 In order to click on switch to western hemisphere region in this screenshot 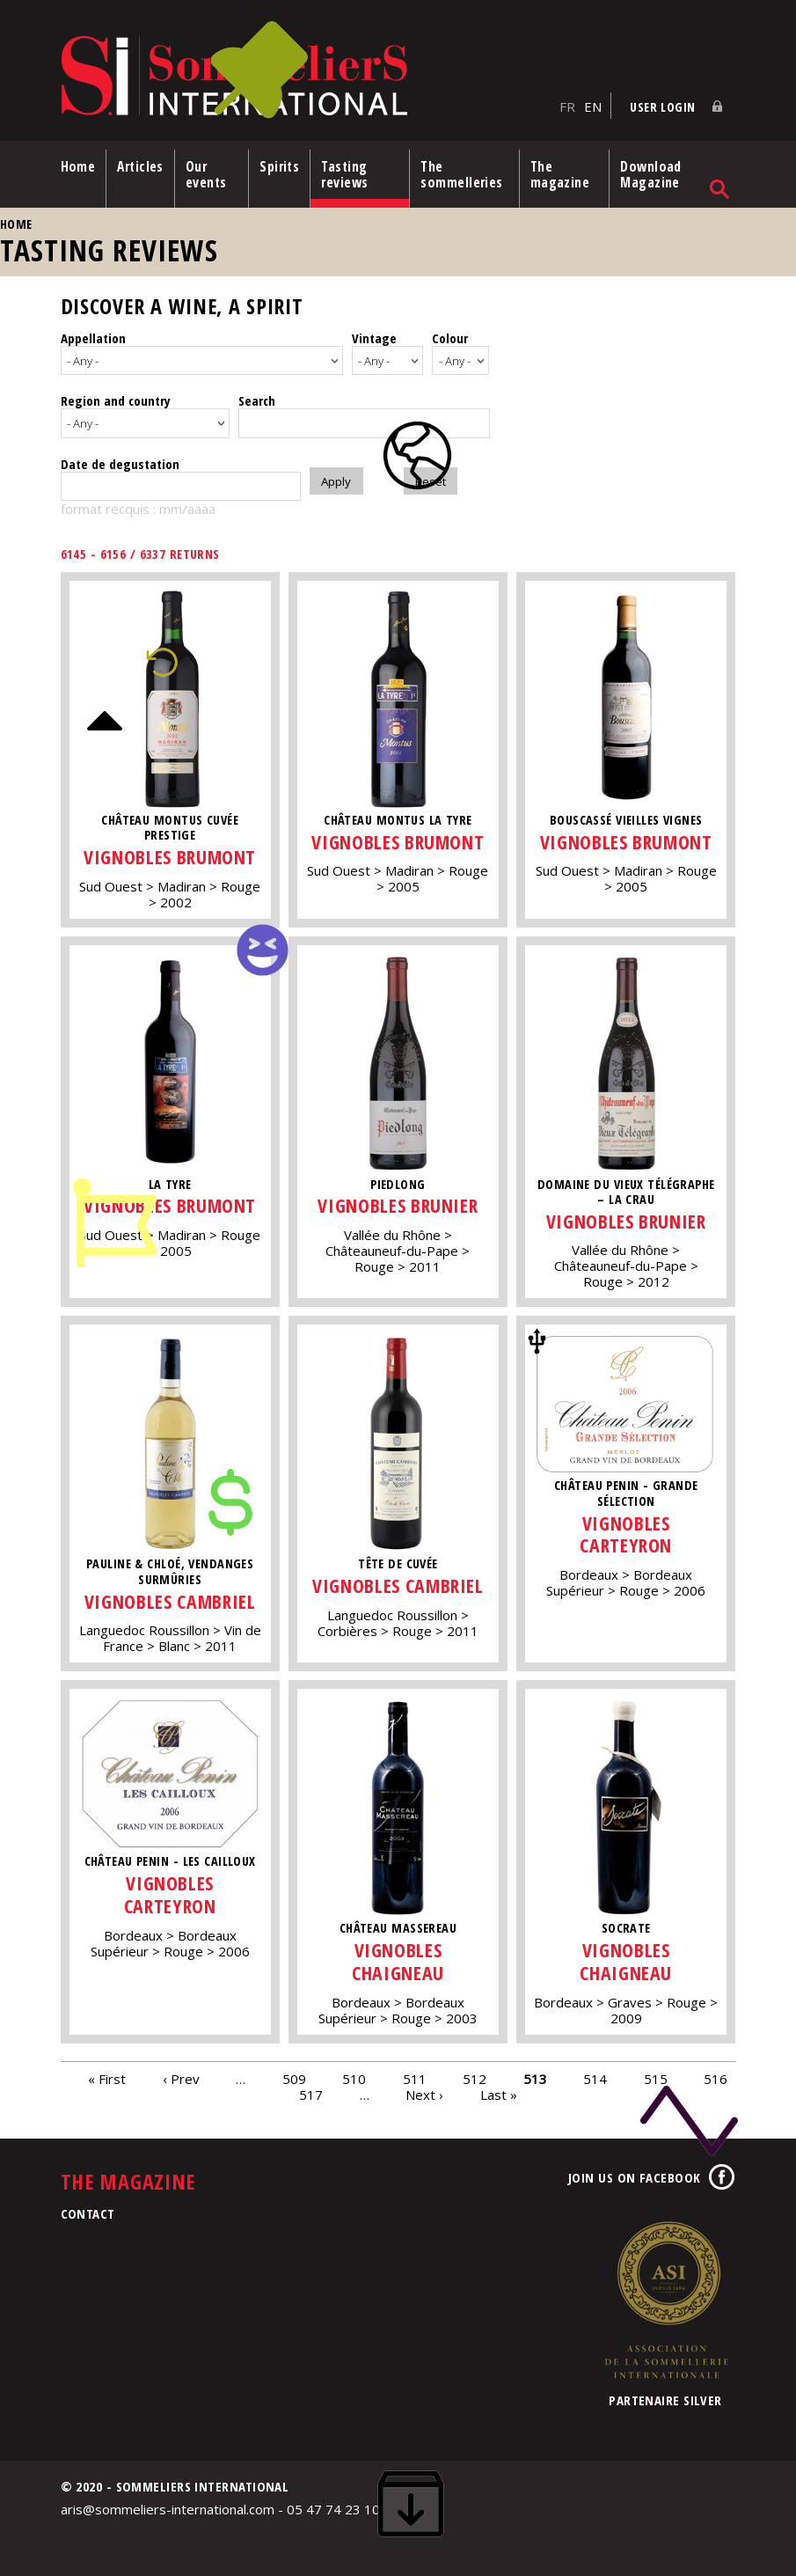, I will do `click(417, 455)`.